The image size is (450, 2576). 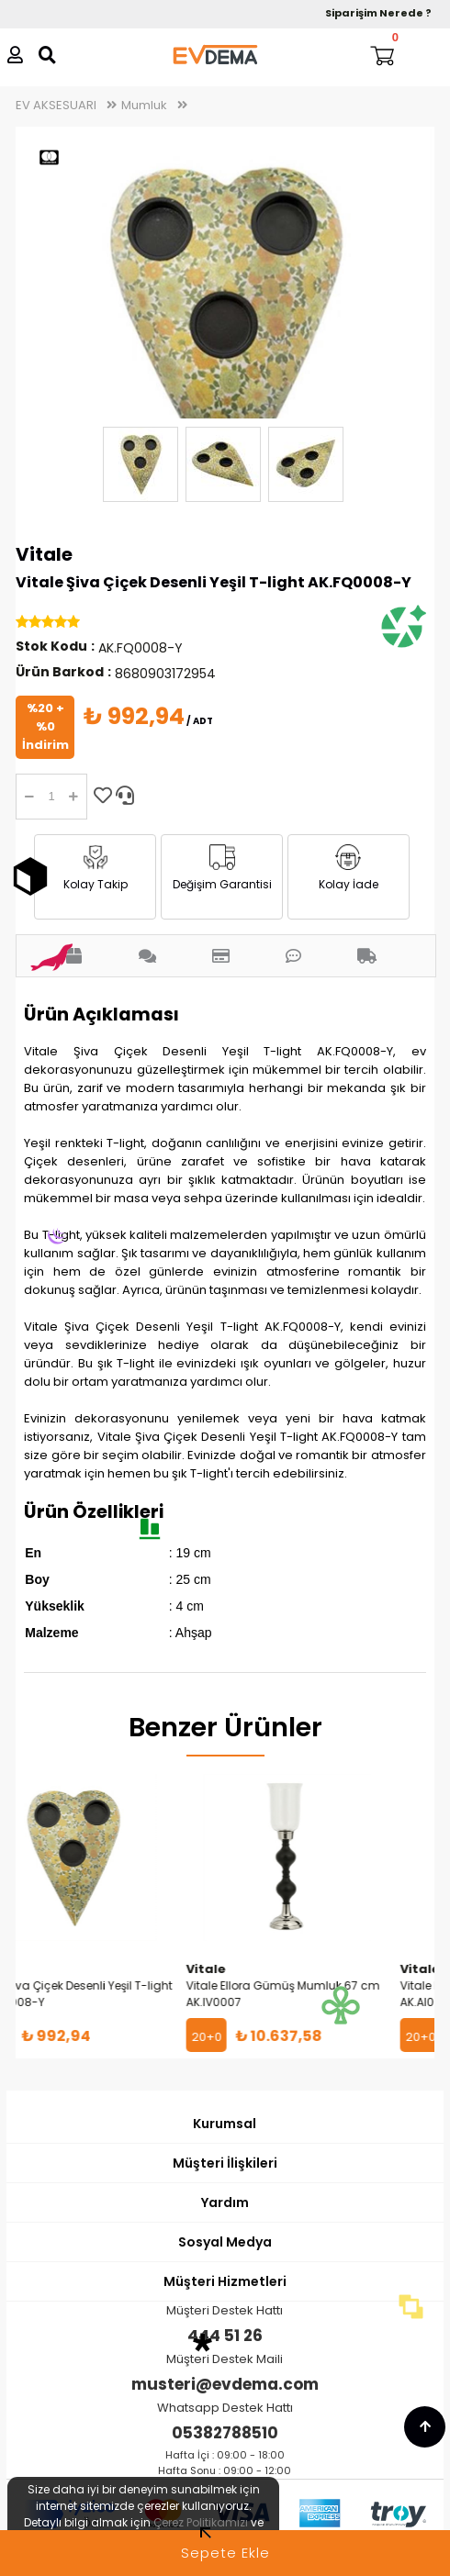 What do you see at coordinates (401, 627) in the screenshot?
I see `access AI-powered camera features` at bounding box center [401, 627].